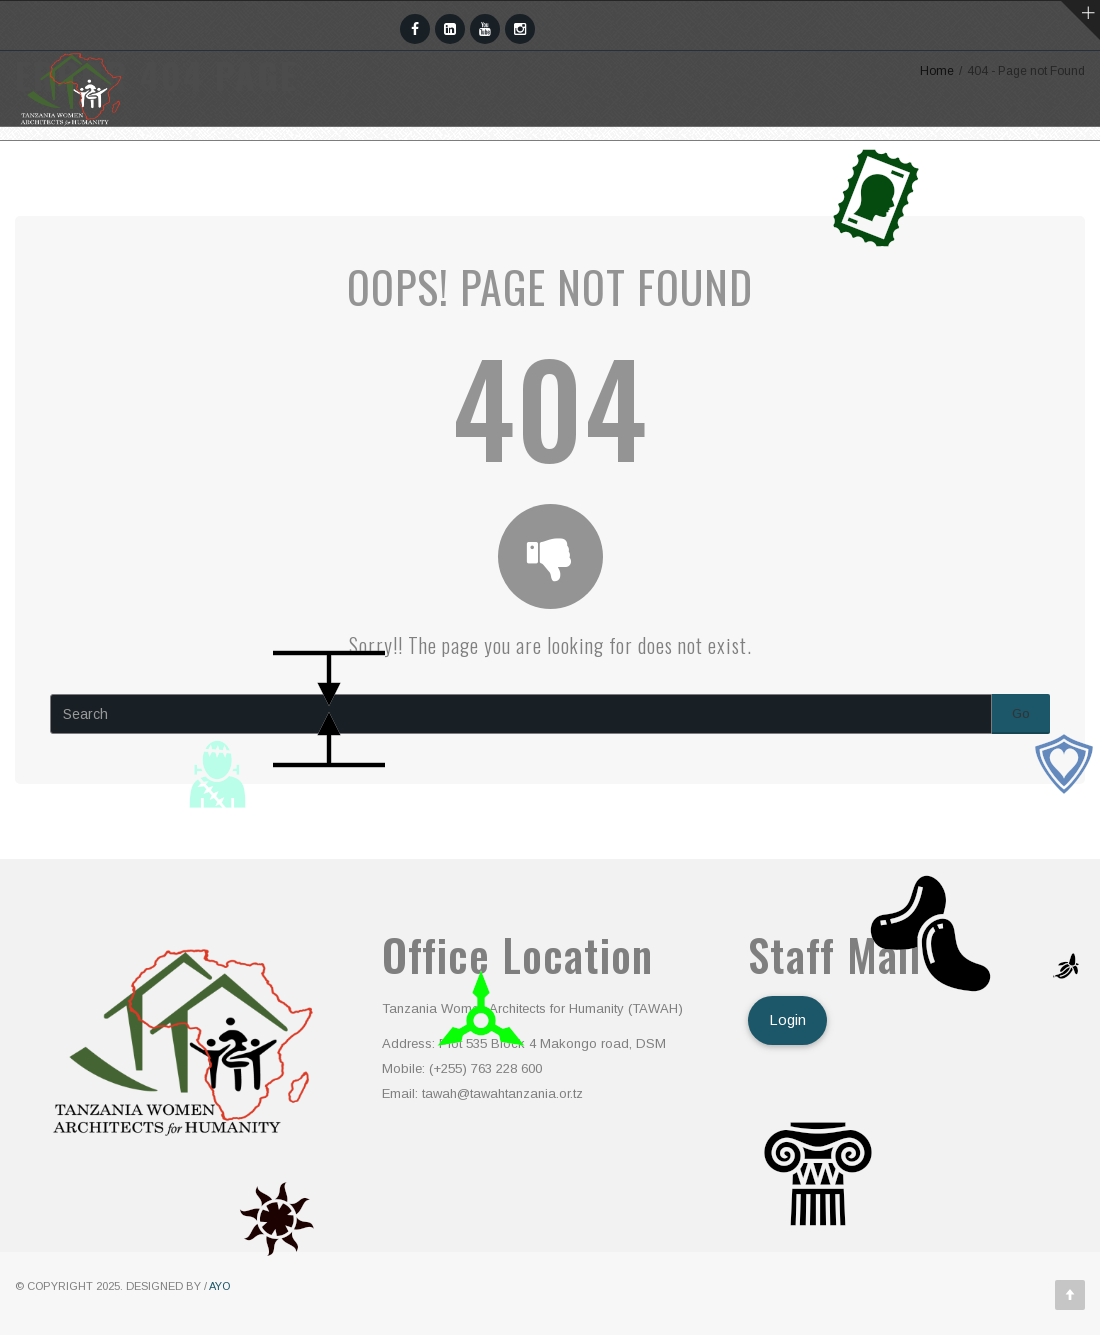 Image resolution: width=1100 pixels, height=1335 pixels. I want to click on toggle light mode or daytime theme, so click(276, 1219).